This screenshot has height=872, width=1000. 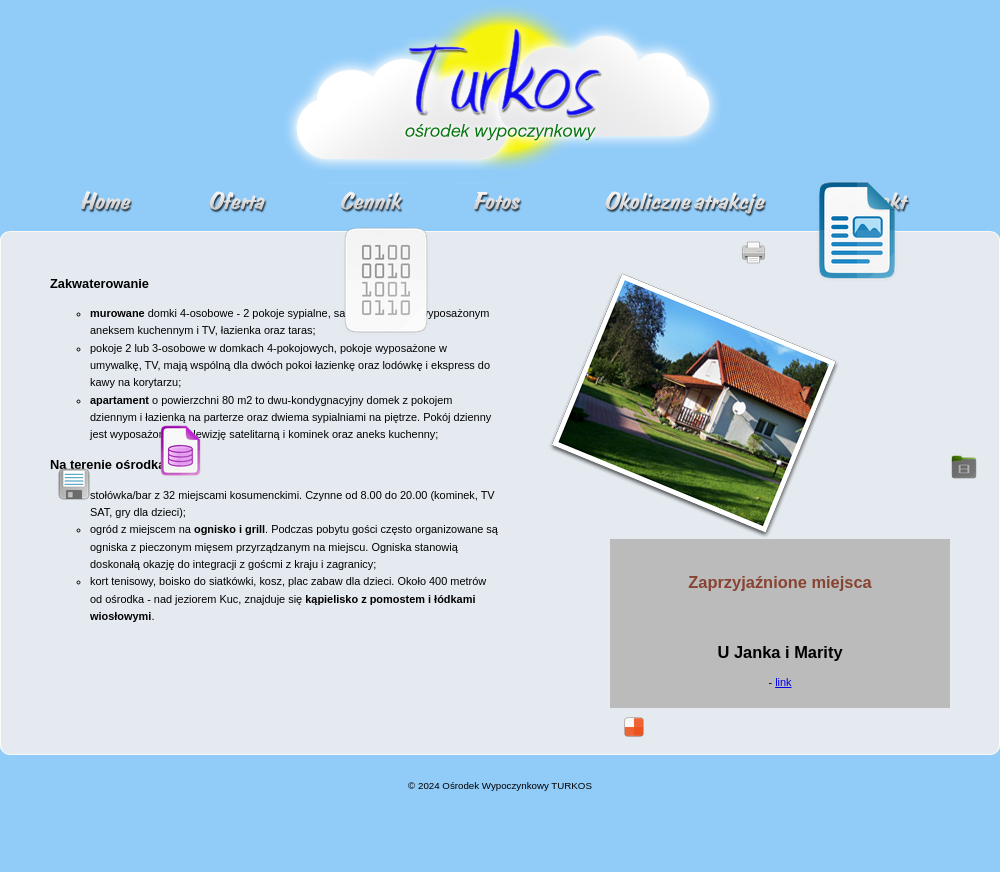 What do you see at coordinates (180, 450) in the screenshot?
I see `open a database file` at bounding box center [180, 450].